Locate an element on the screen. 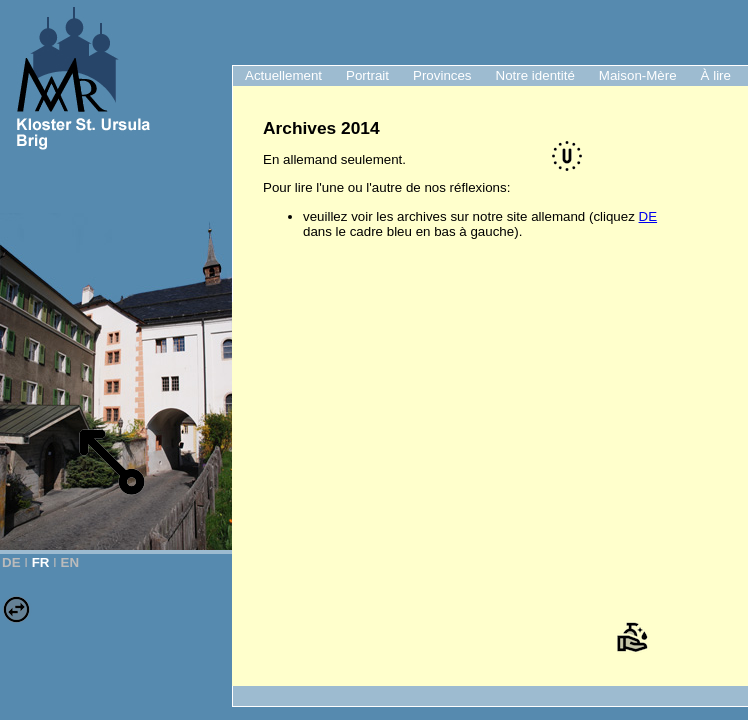 The width and height of the screenshot is (748, 720). navigate back to previous screen is located at coordinates (110, 460).